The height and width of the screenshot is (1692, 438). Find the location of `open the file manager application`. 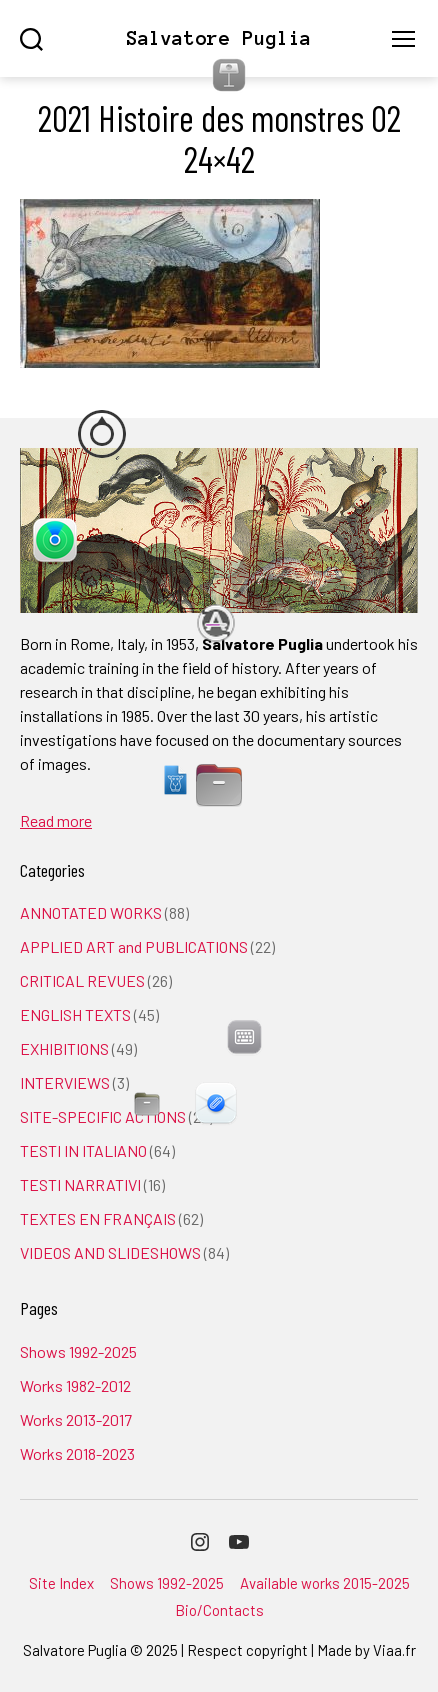

open the file manager application is located at coordinates (147, 1104).